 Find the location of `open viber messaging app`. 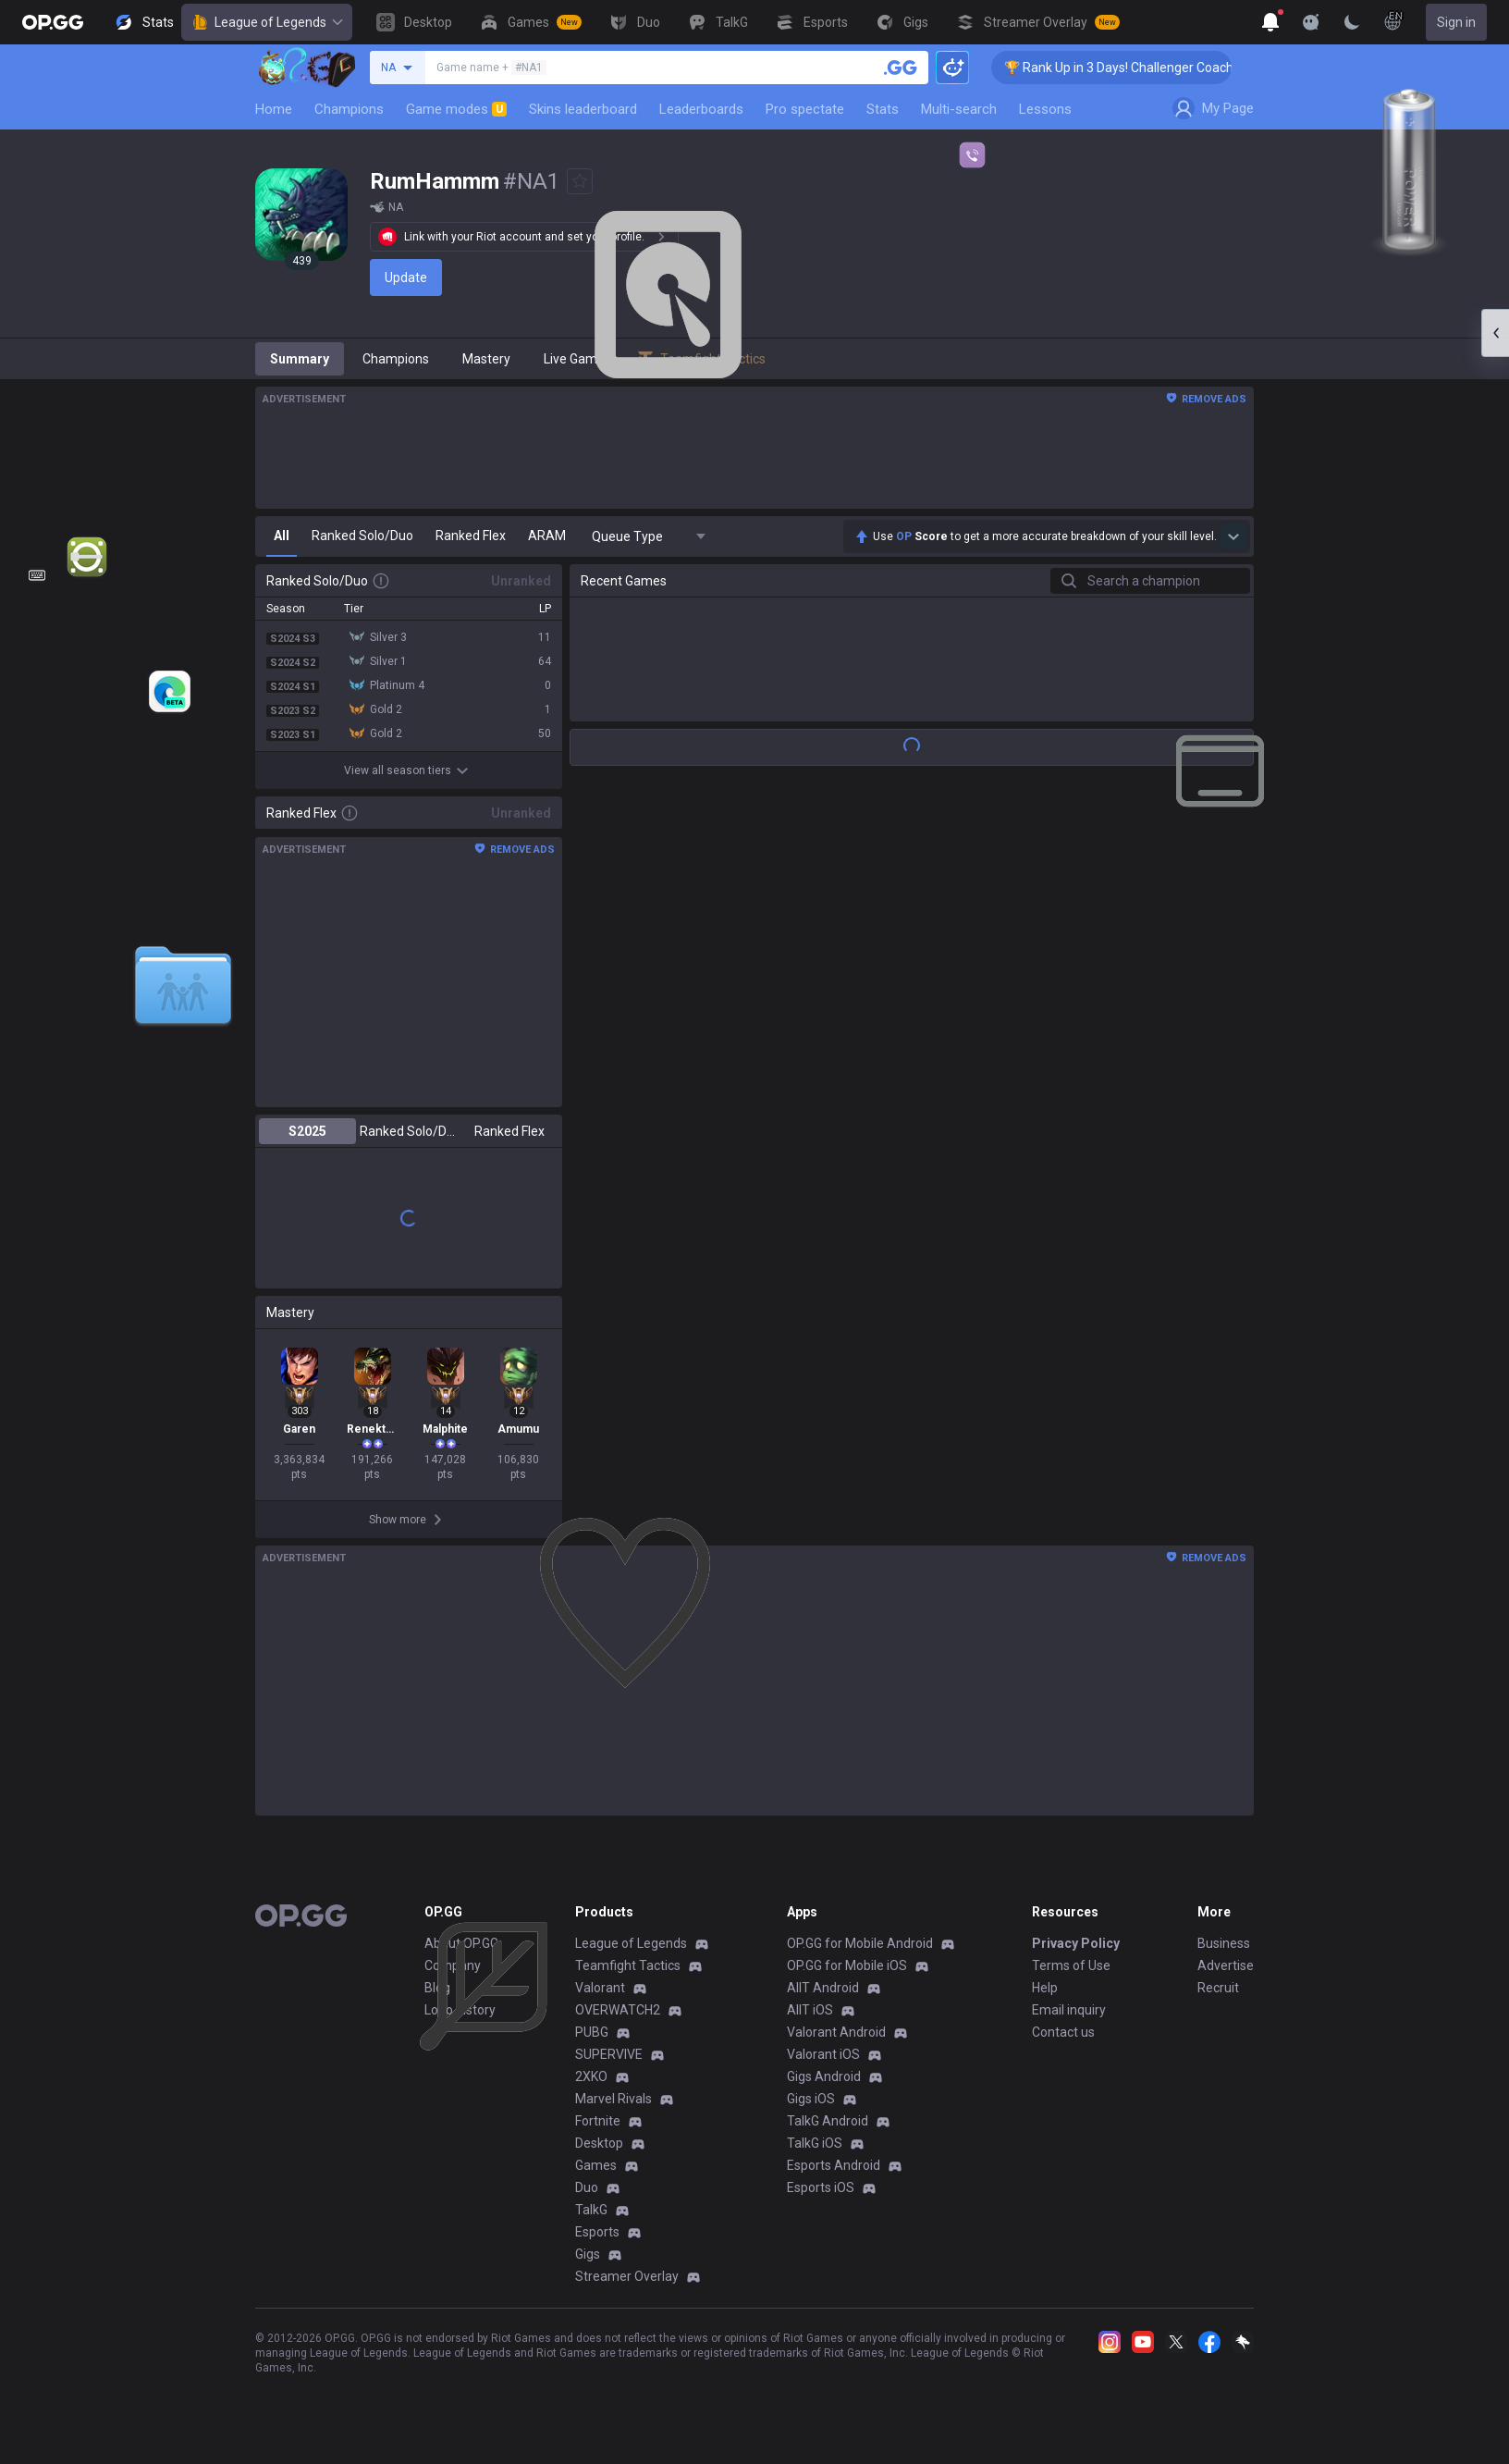

open viber messaging app is located at coordinates (972, 154).